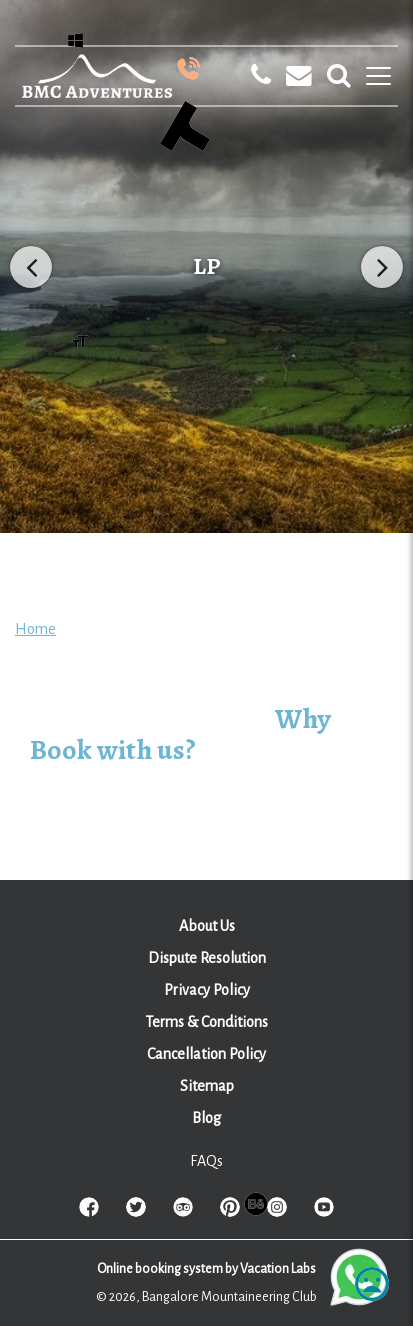  Describe the element at coordinates (80, 342) in the screenshot. I see `adjust text size settings` at that location.